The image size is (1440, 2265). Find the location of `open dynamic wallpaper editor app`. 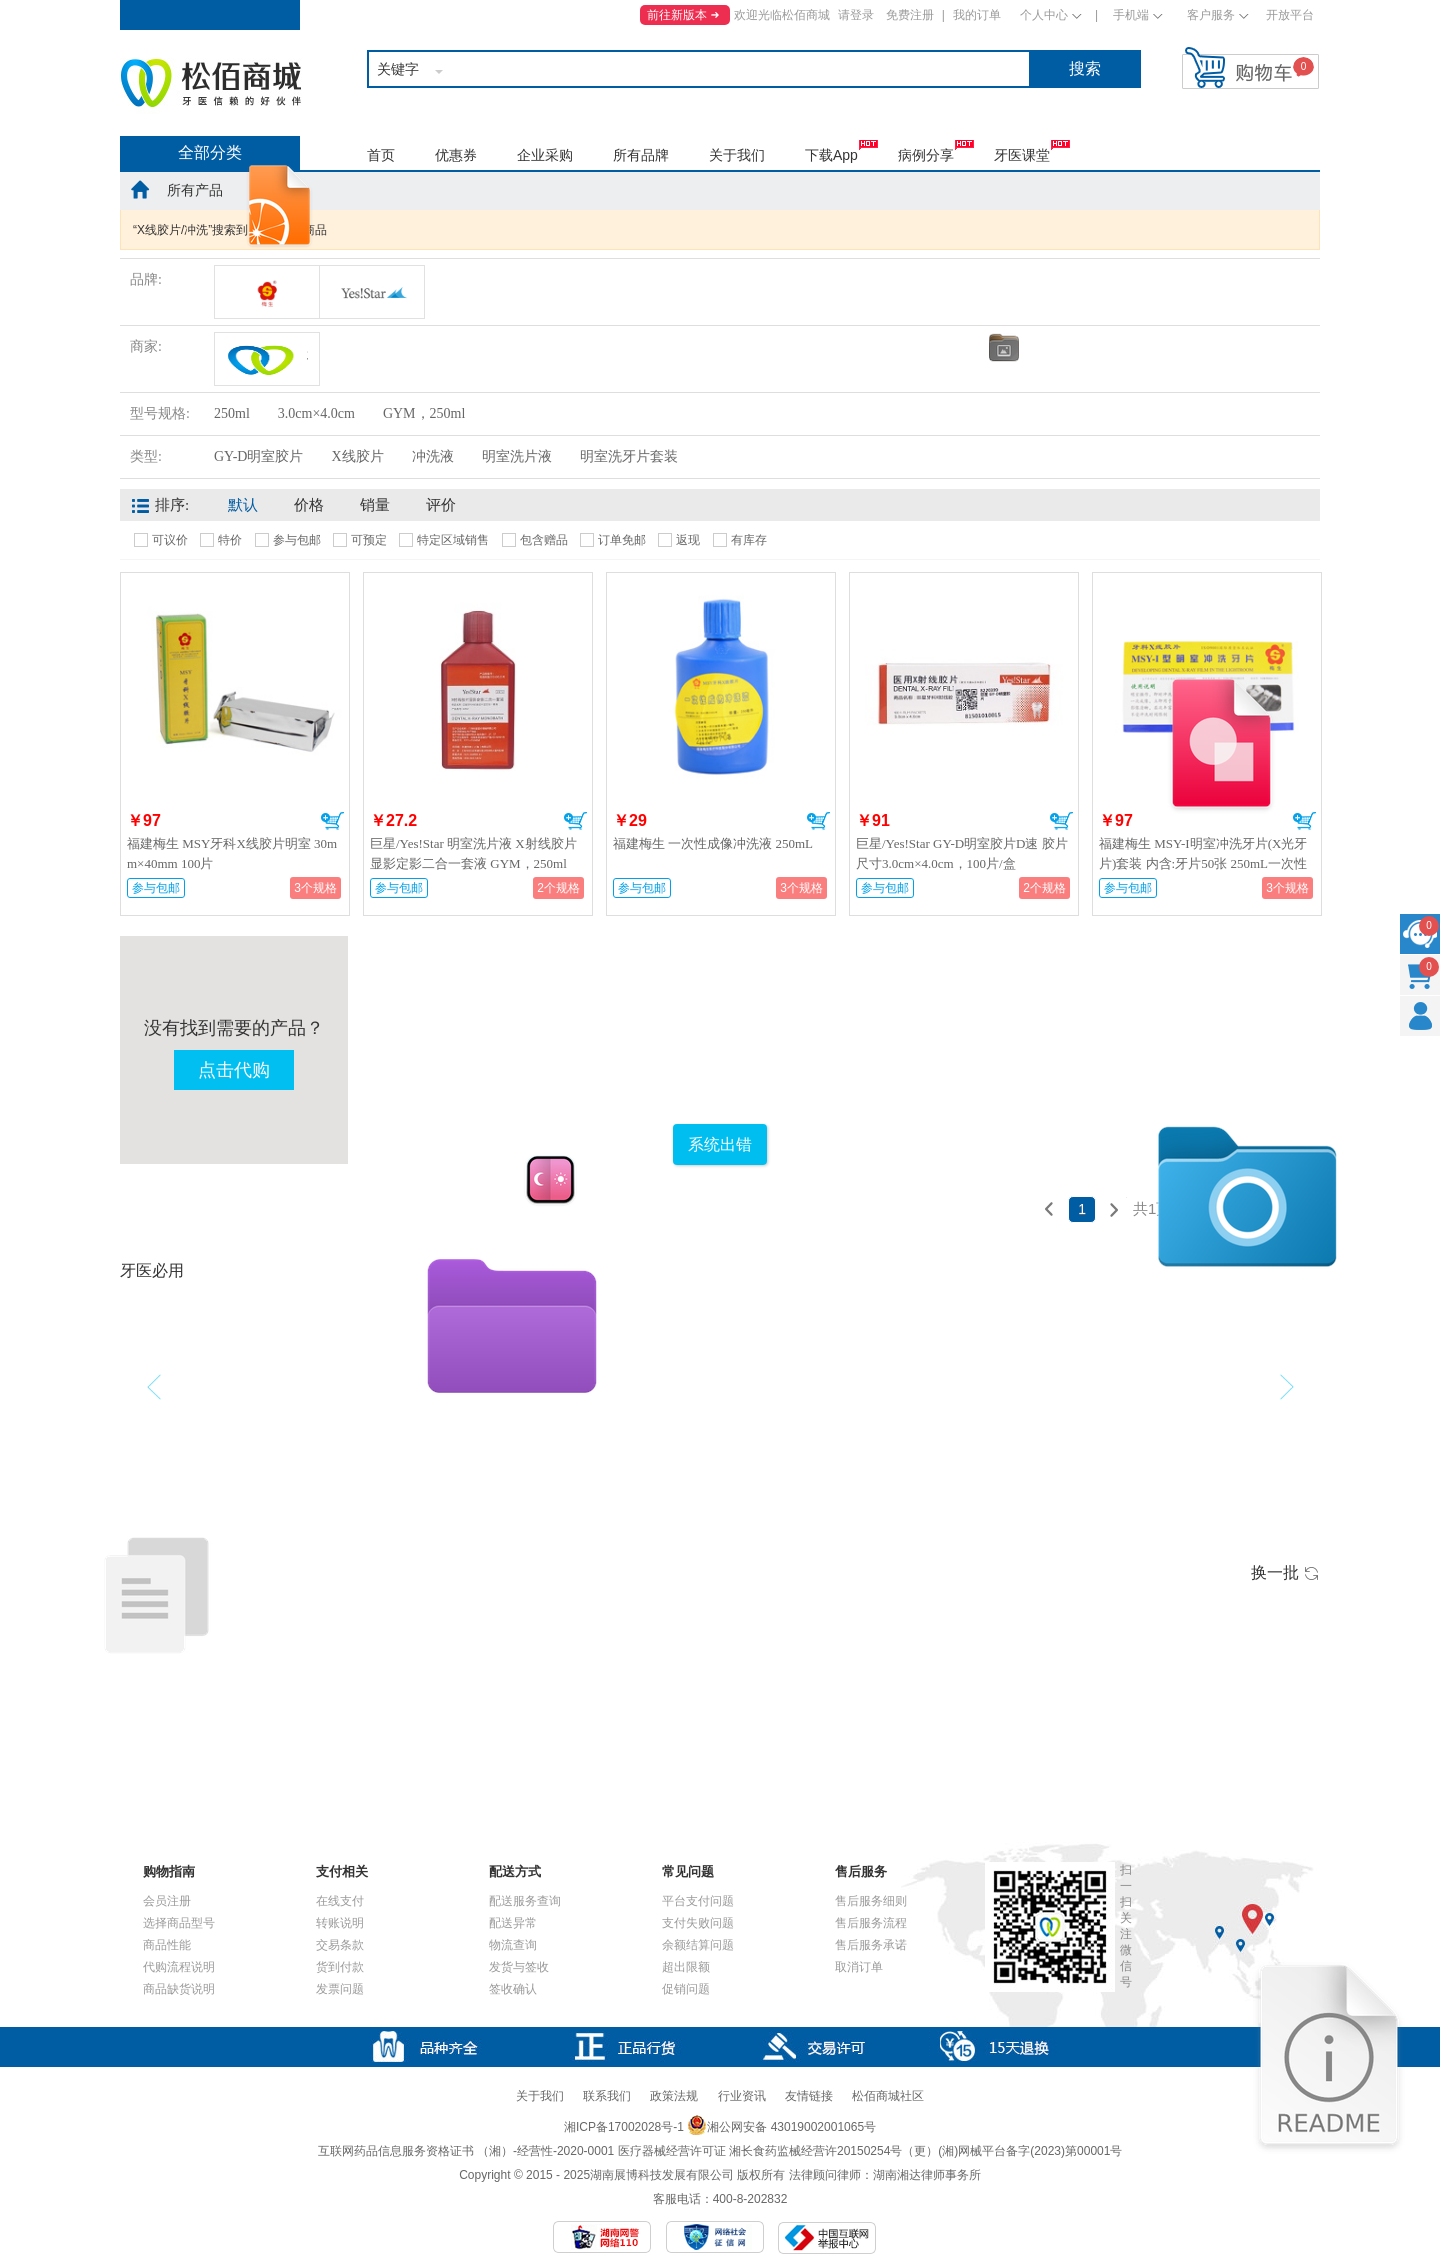

open dynamic wallpaper editor app is located at coordinates (550, 1179).